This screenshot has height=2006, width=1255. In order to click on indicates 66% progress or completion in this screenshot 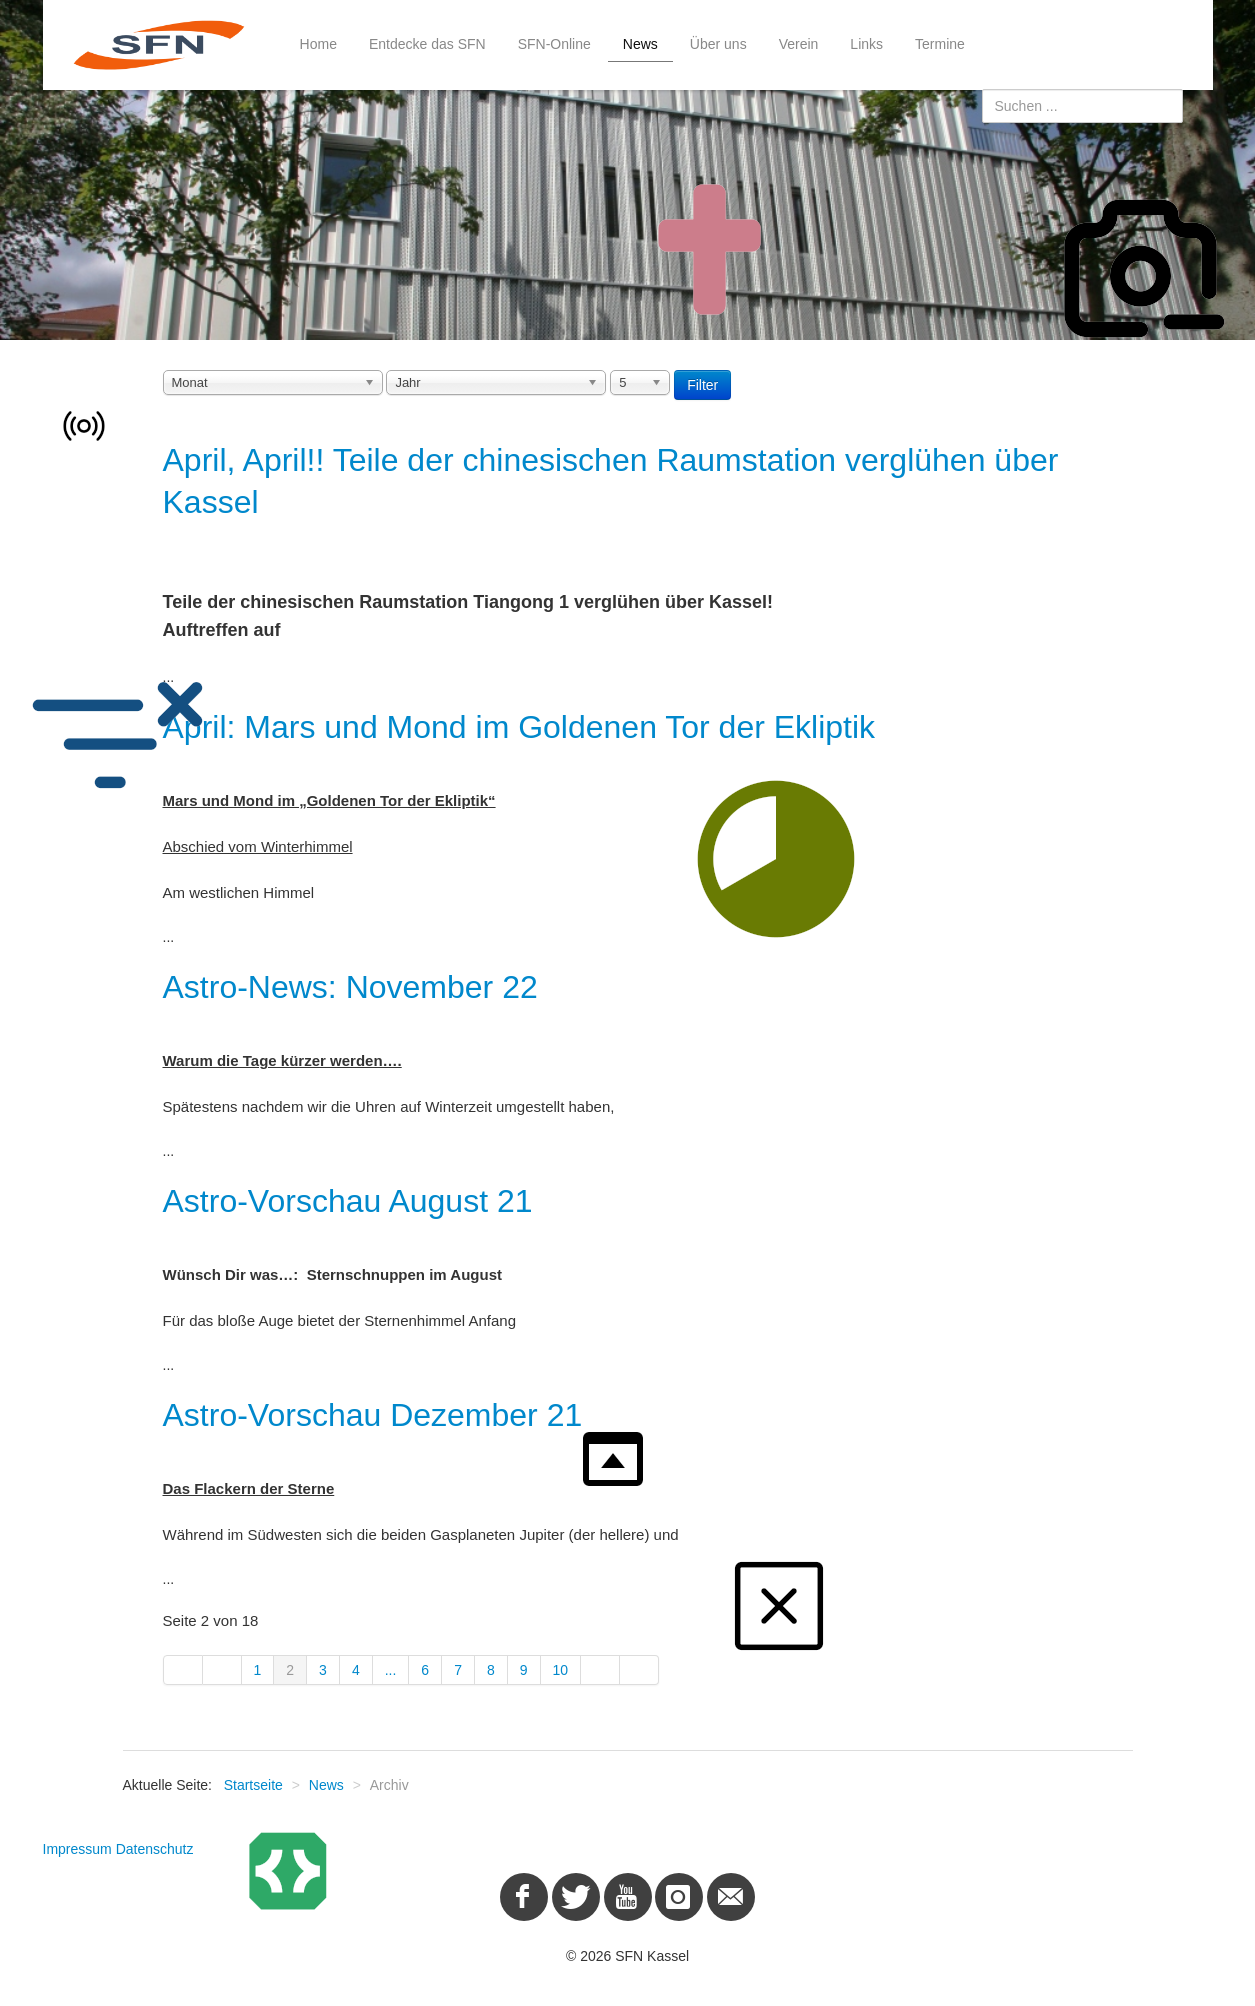, I will do `click(776, 859)`.